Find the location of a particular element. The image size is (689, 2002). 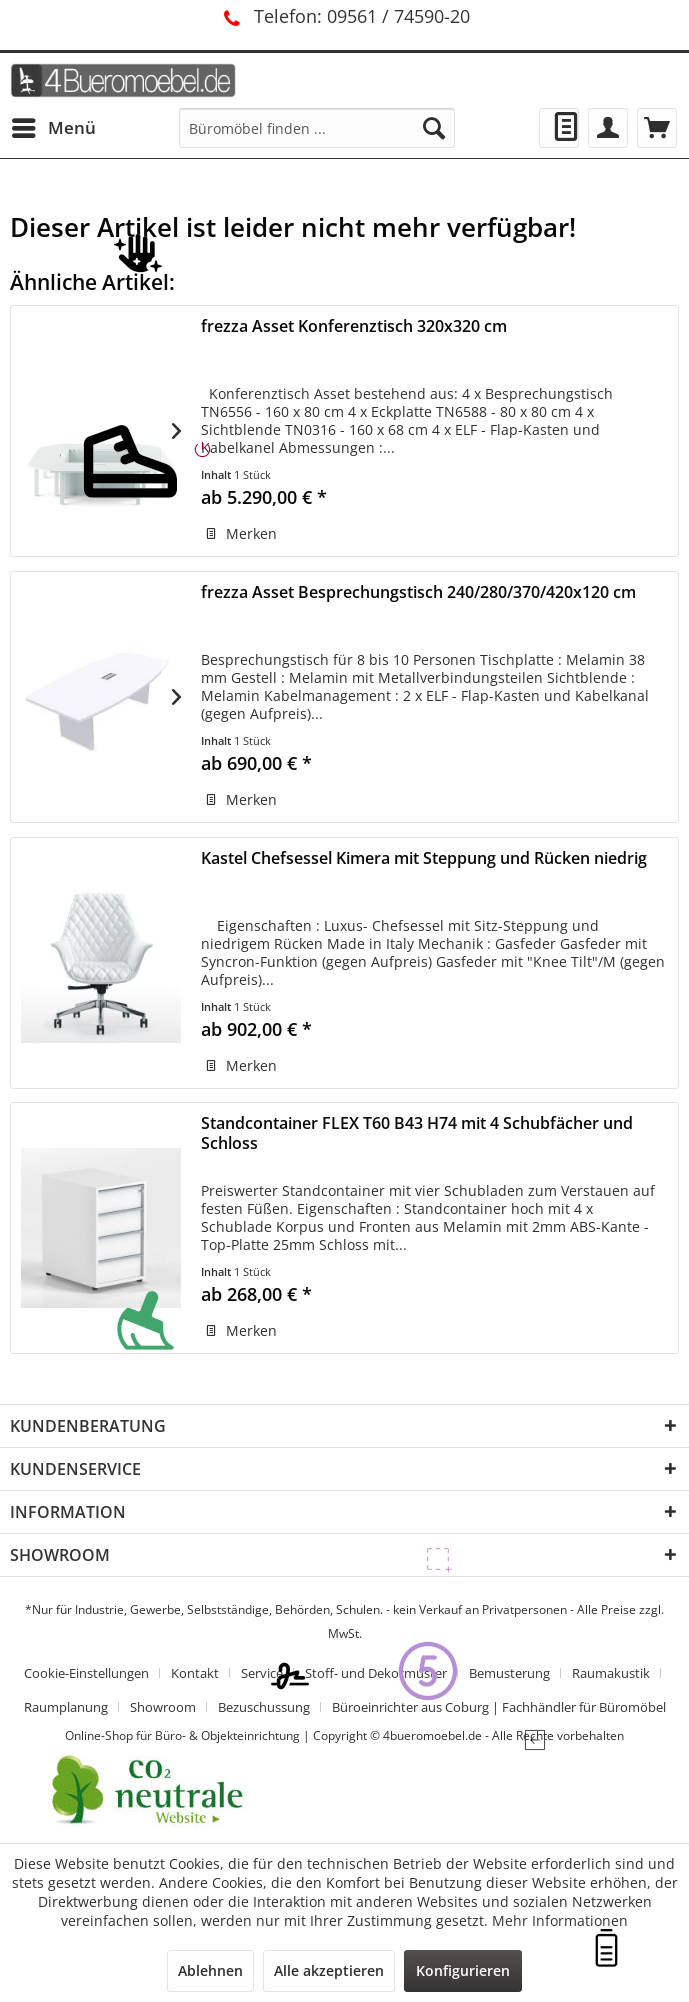

indicates step 5 in a numbered process is located at coordinates (428, 1671).